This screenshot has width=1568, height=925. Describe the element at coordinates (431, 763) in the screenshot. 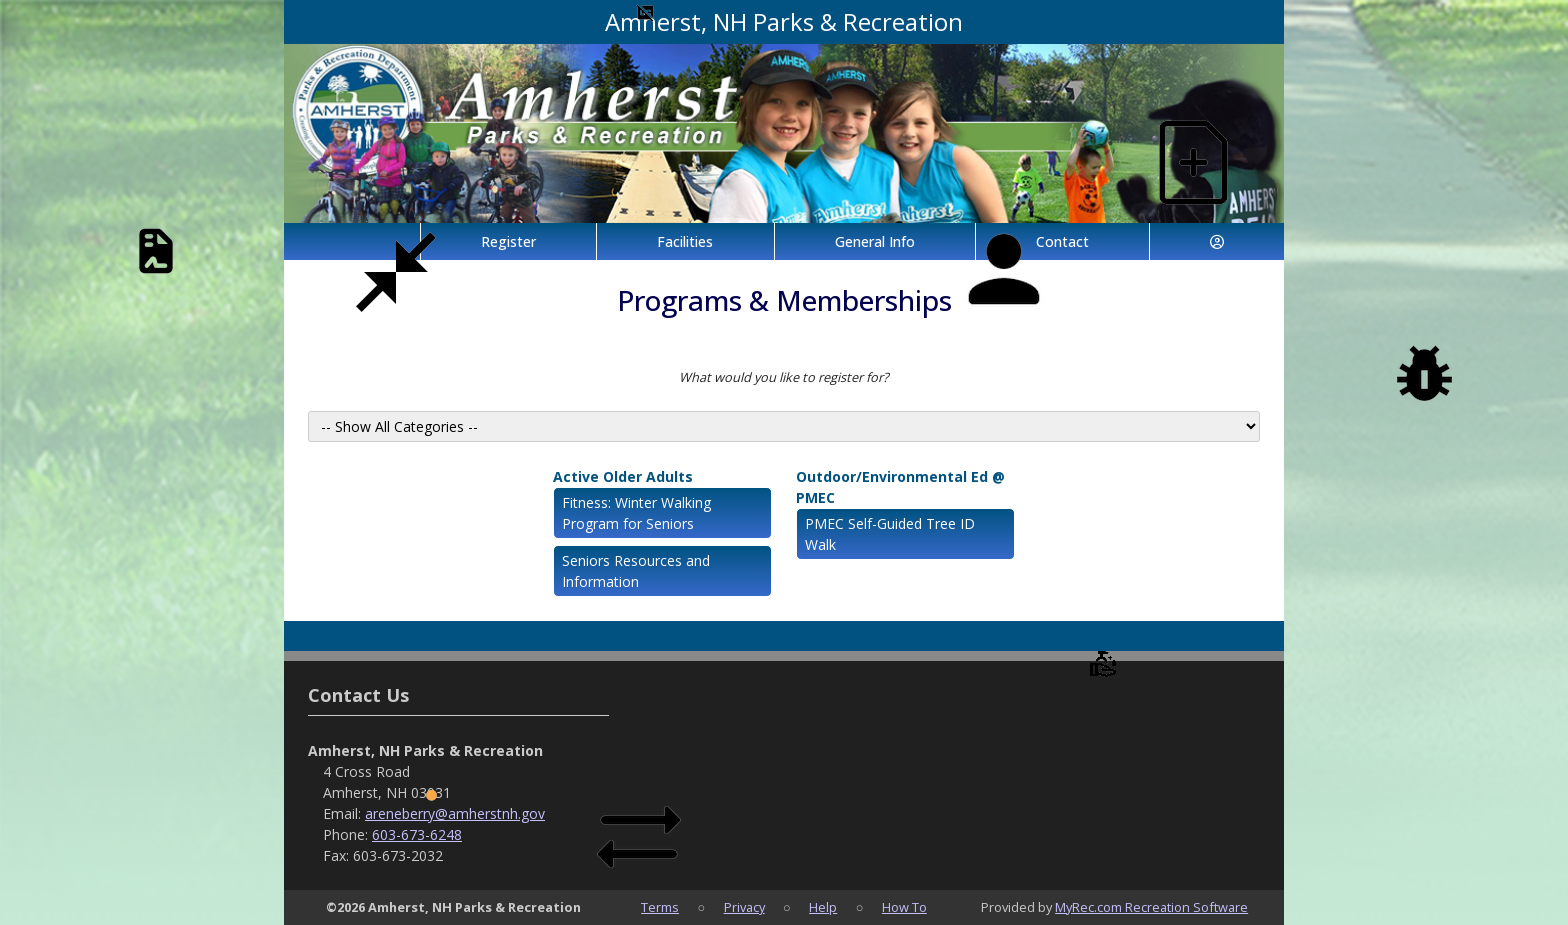

I see `no wifi signal available` at that location.